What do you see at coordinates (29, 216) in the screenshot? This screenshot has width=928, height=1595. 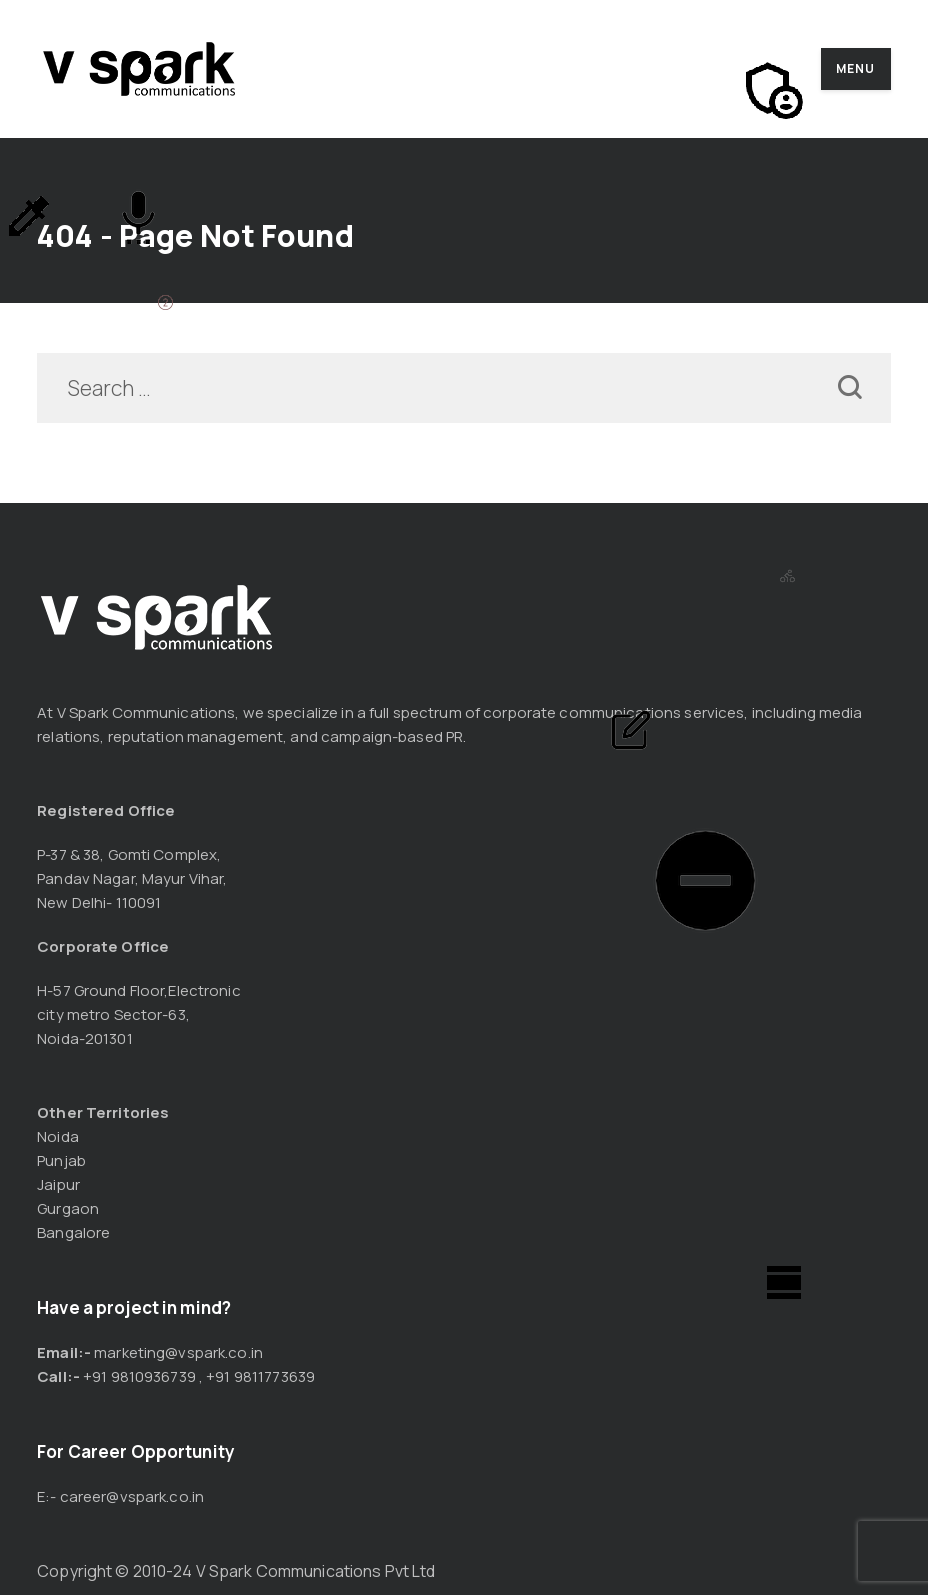 I see `pick a color from the image using the eyedropper tool` at bounding box center [29, 216].